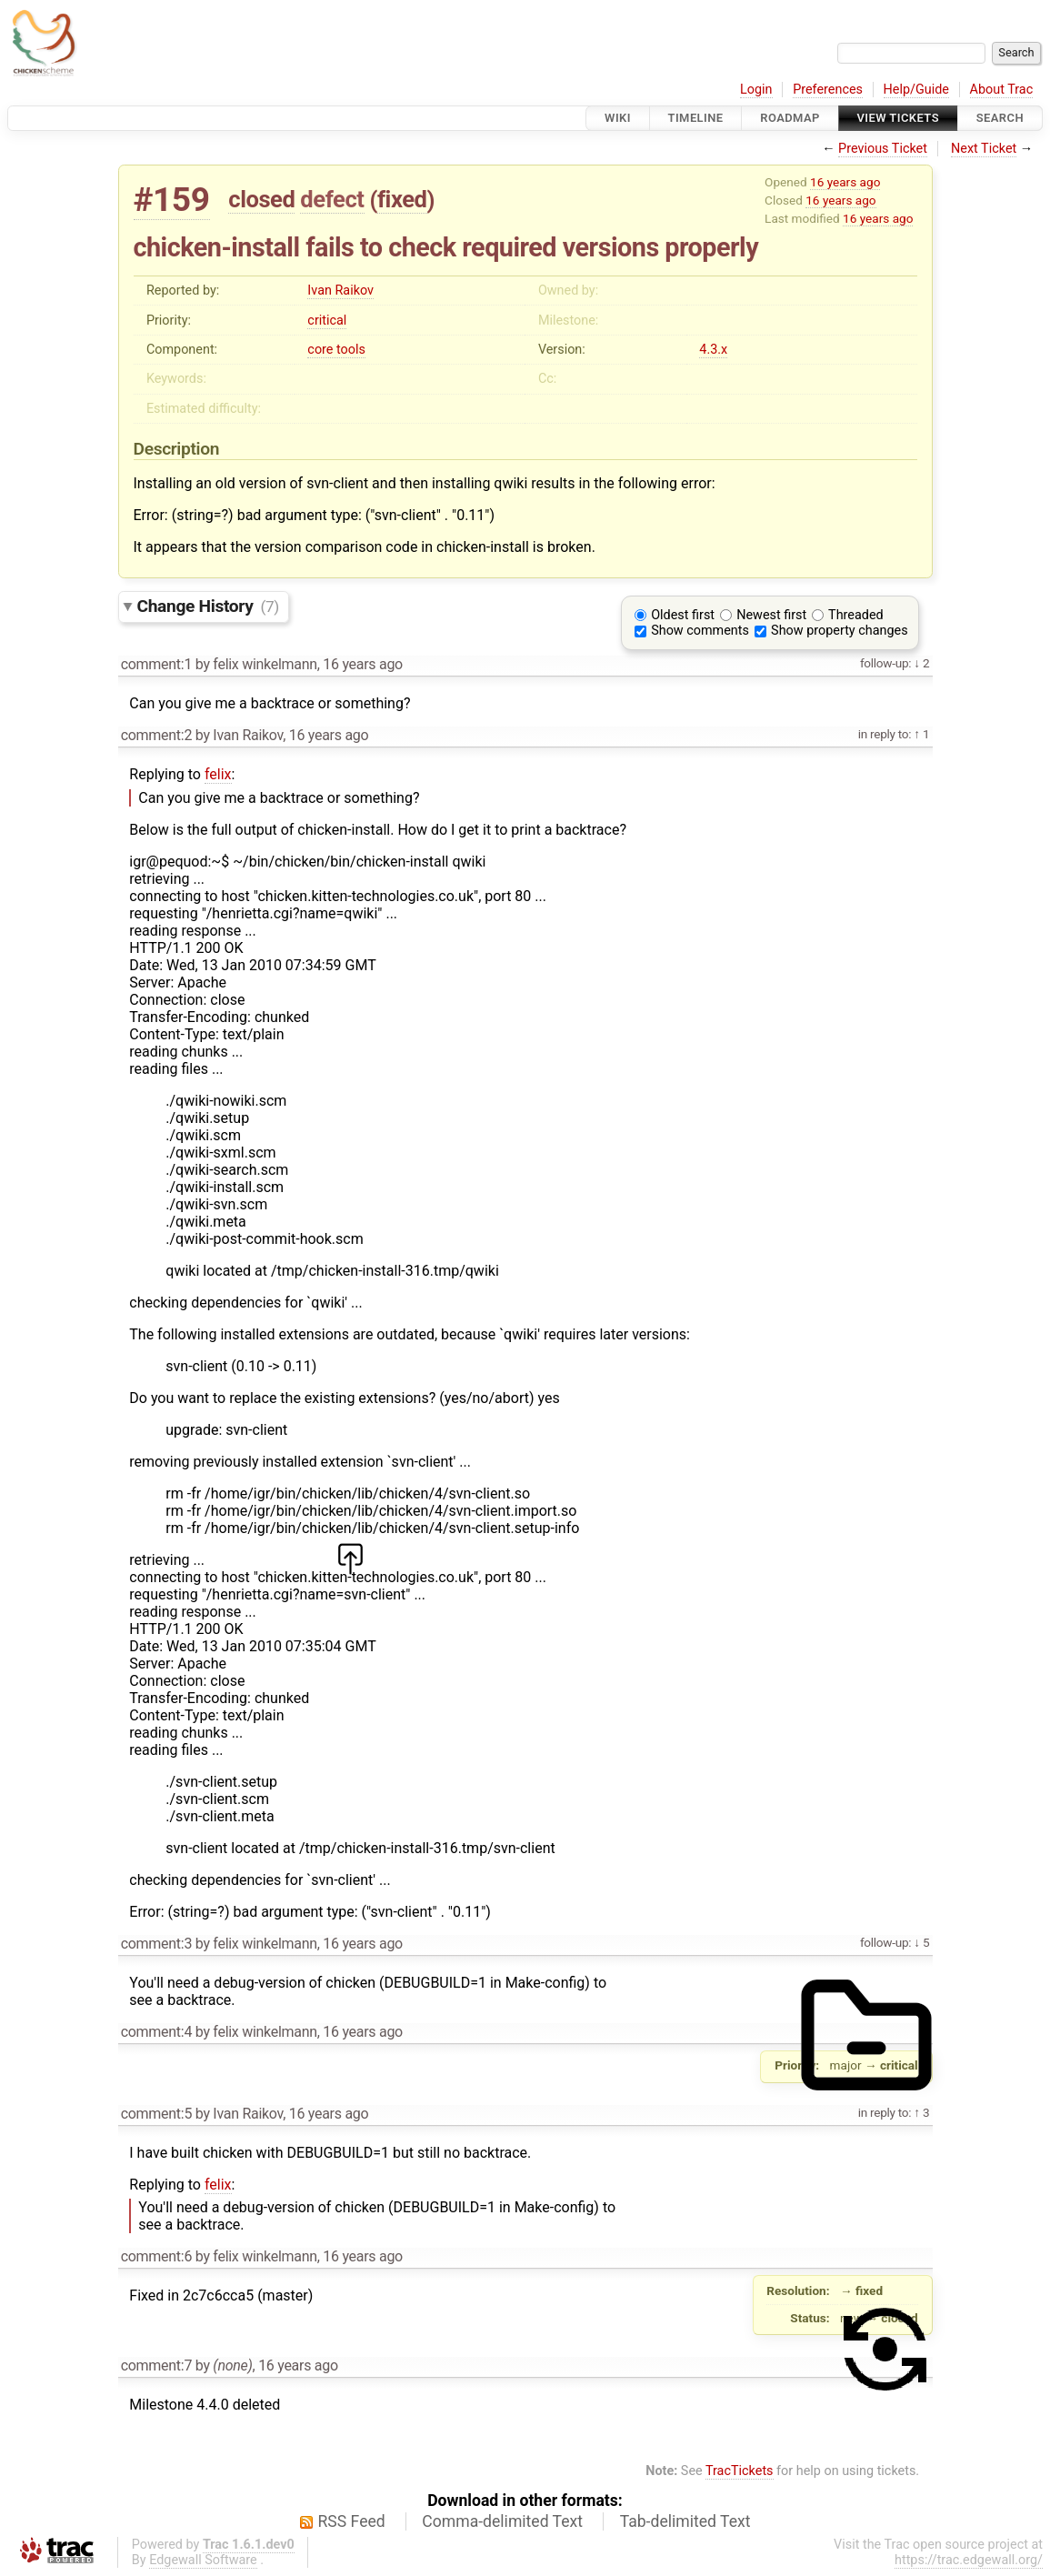  I want to click on upload a file or document, so click(350, 1559).